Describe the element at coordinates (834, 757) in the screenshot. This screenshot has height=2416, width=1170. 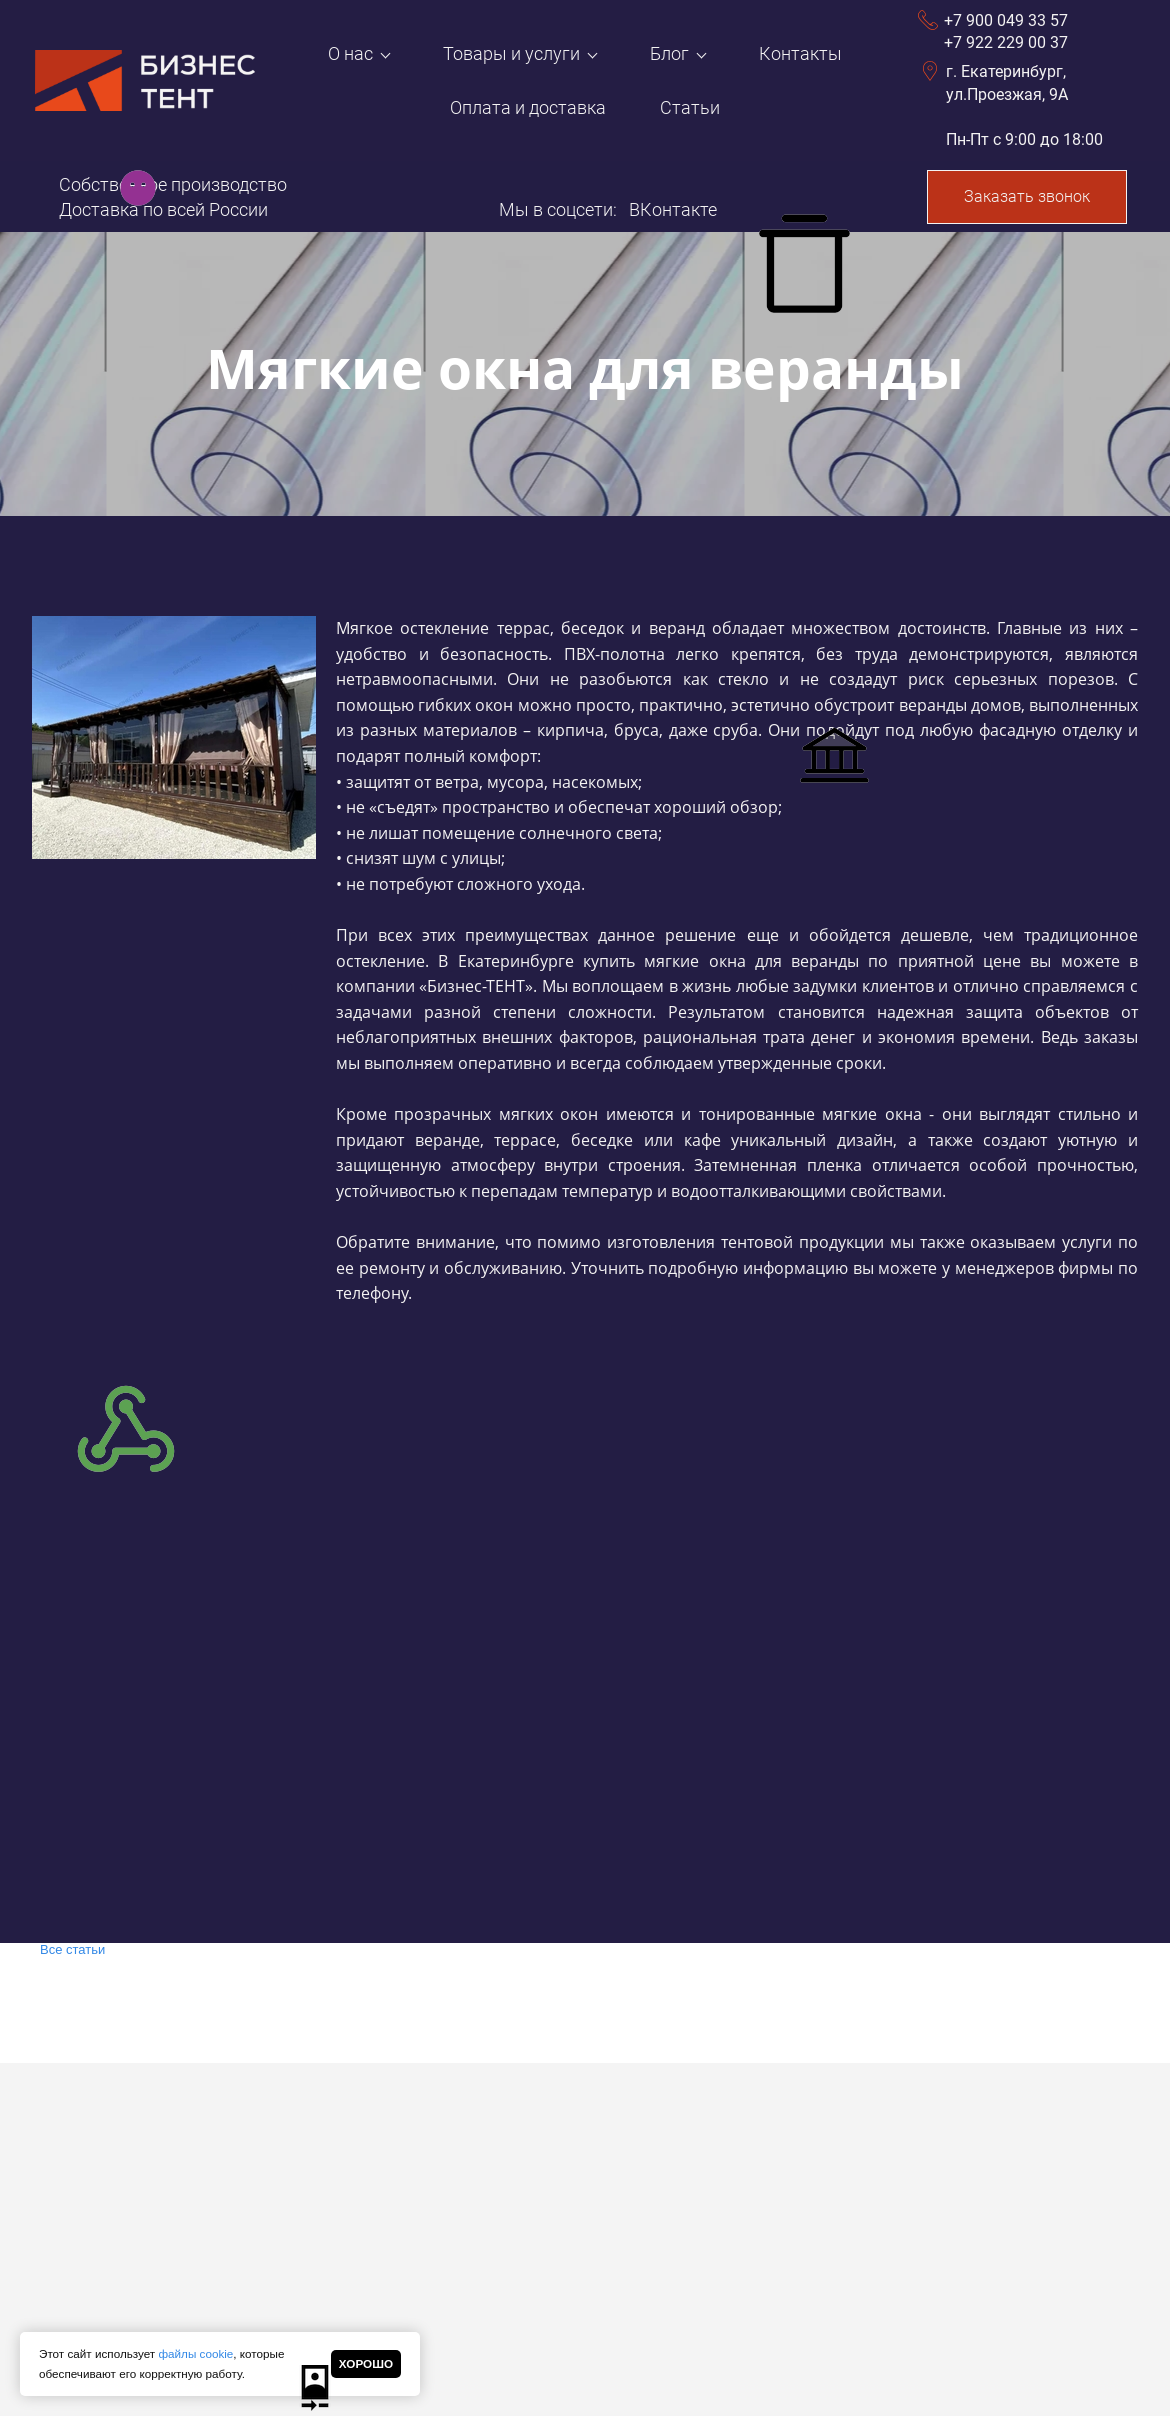
I see `access banking or financial services` at that location.